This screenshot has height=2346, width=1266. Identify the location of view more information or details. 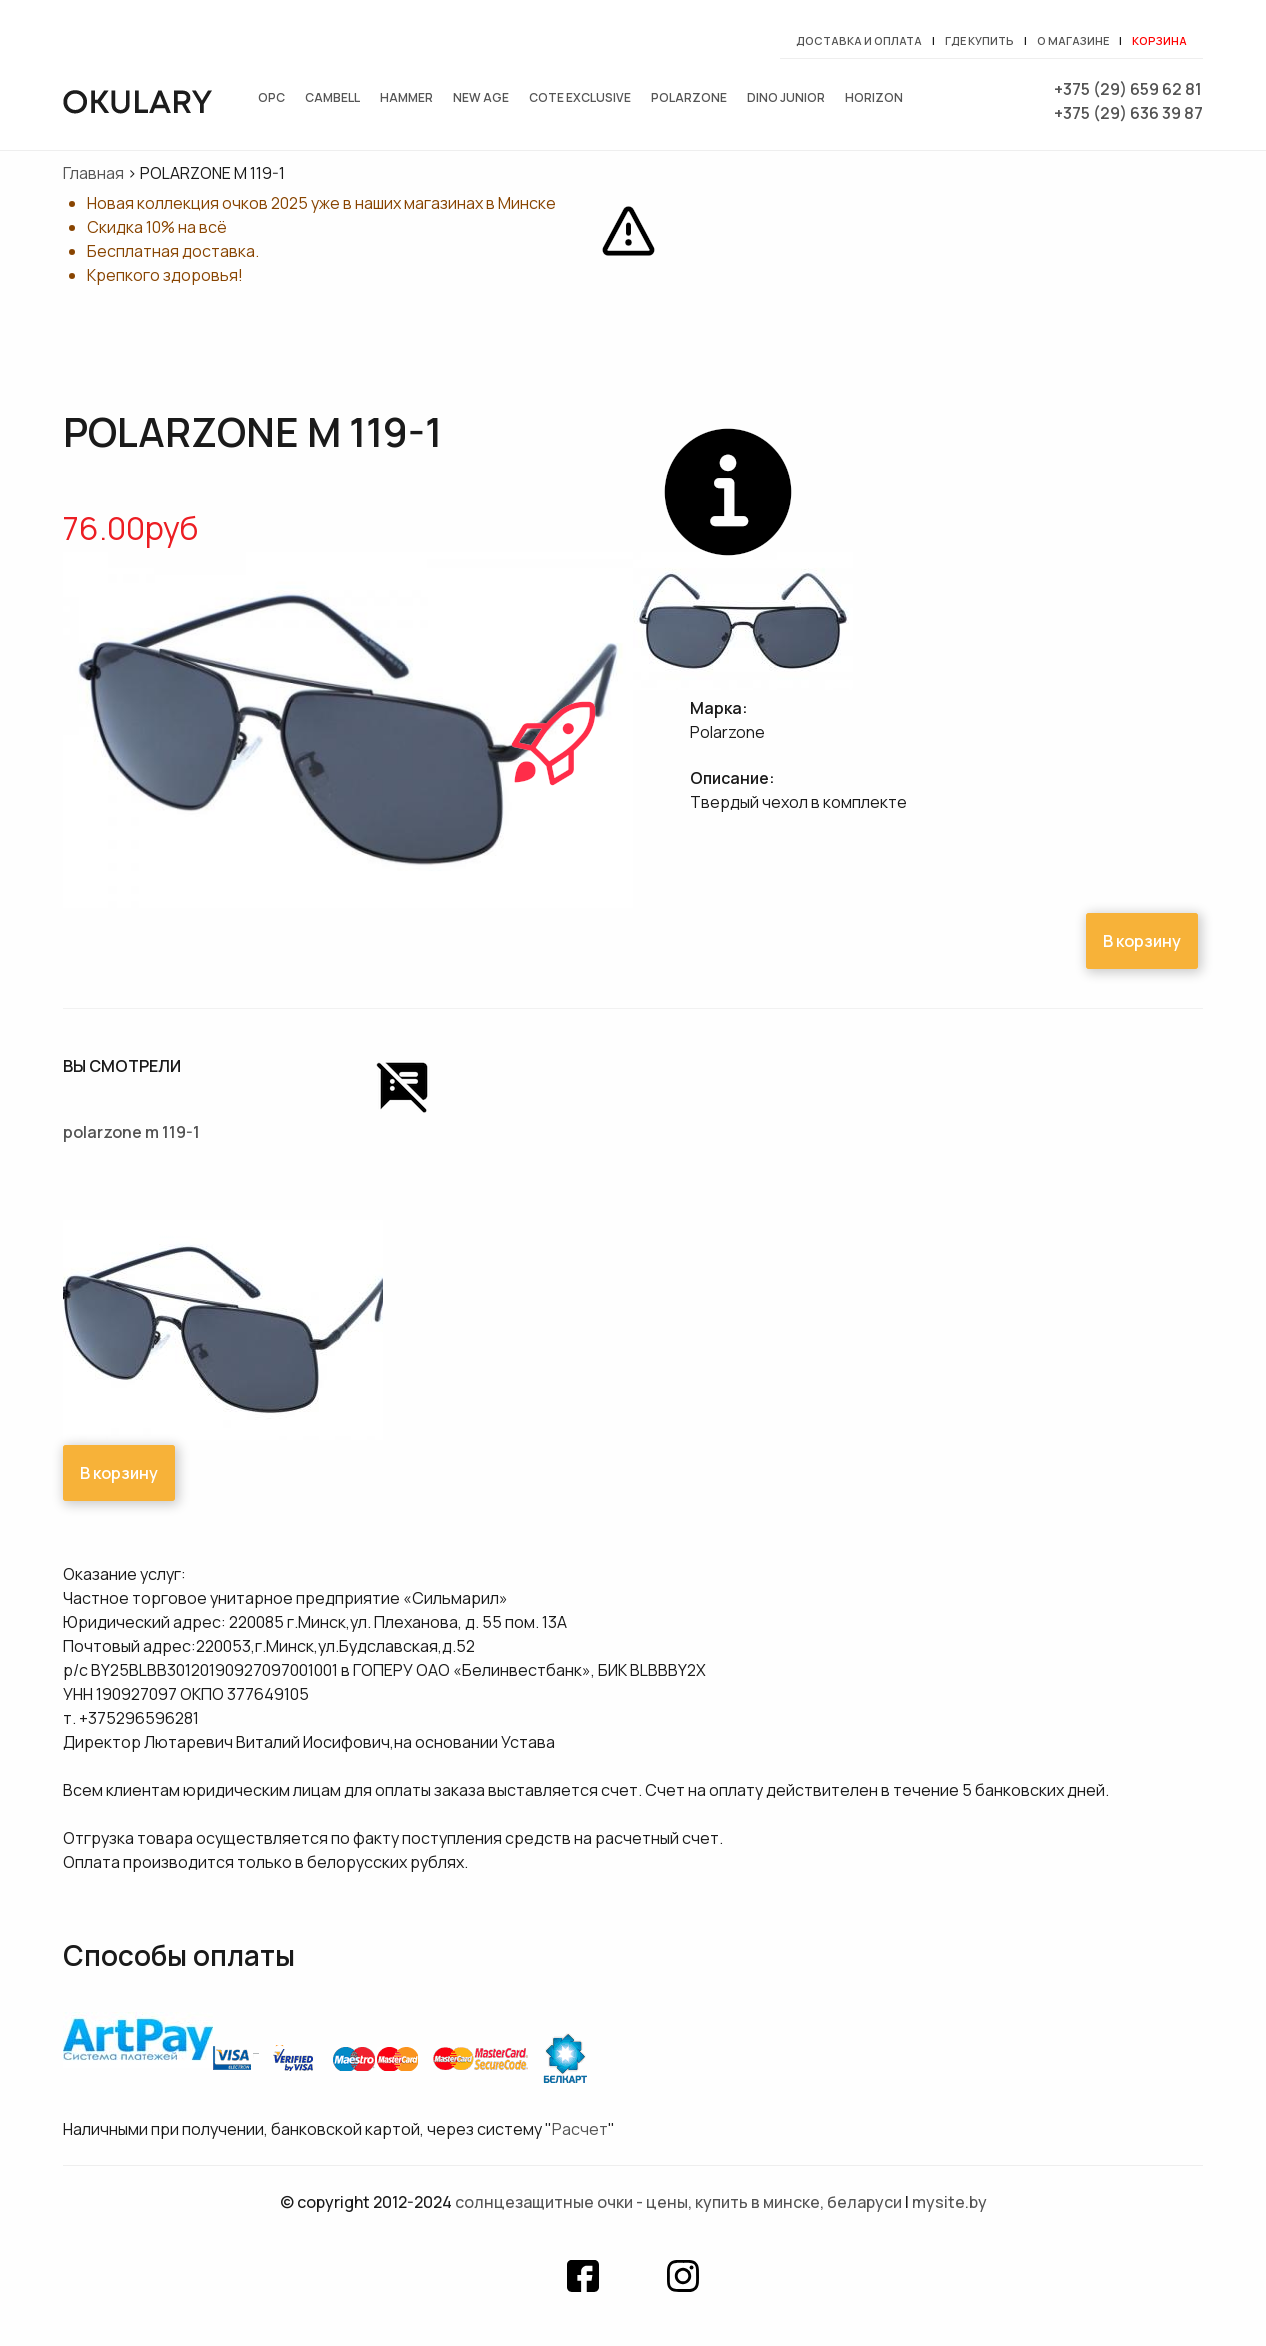
(728, 492).